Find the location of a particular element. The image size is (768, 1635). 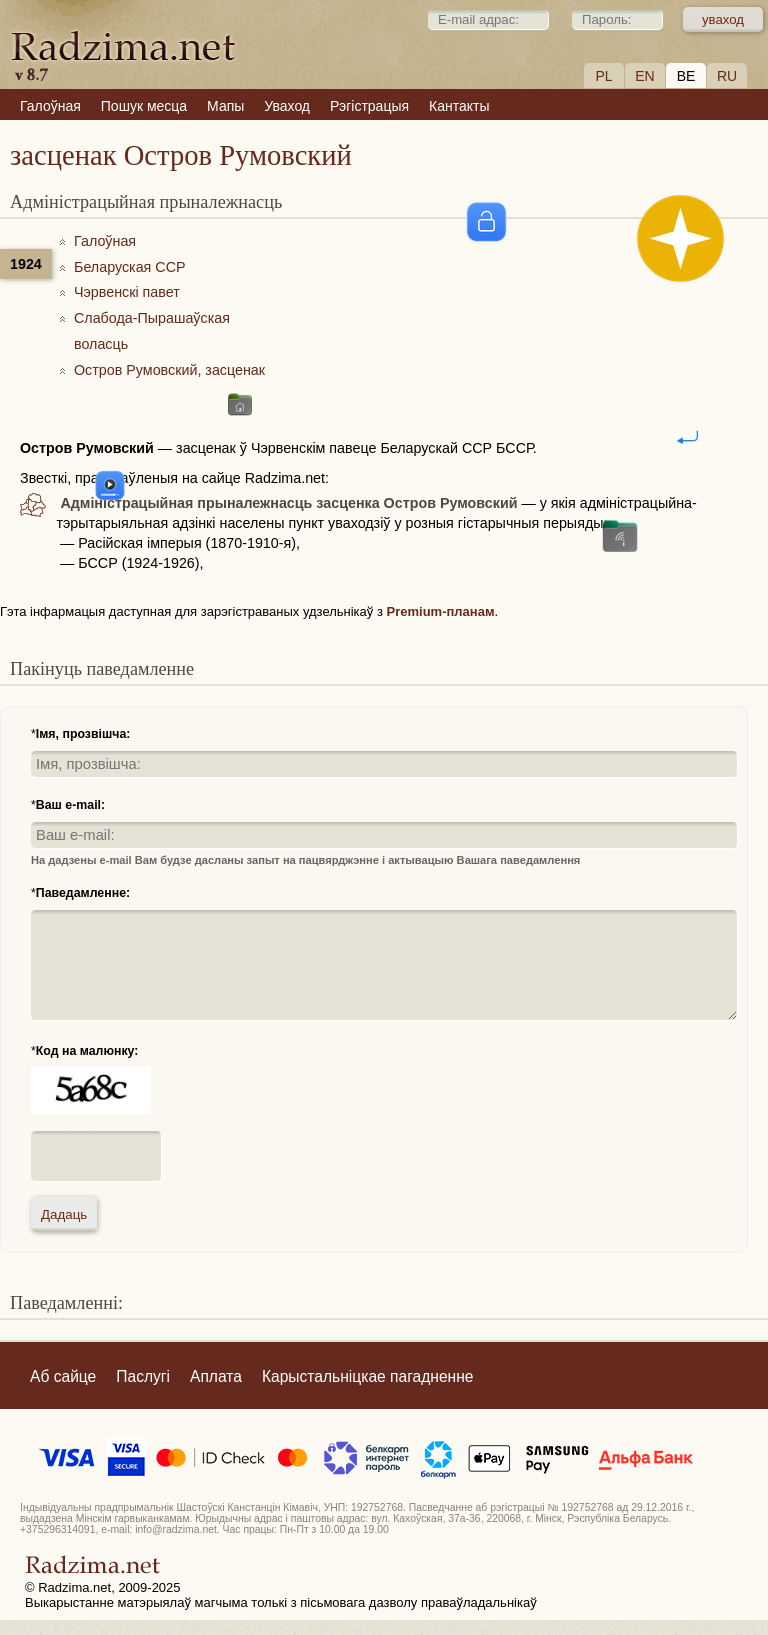

reply to the sender of an email is located at coordinates (687, 436).